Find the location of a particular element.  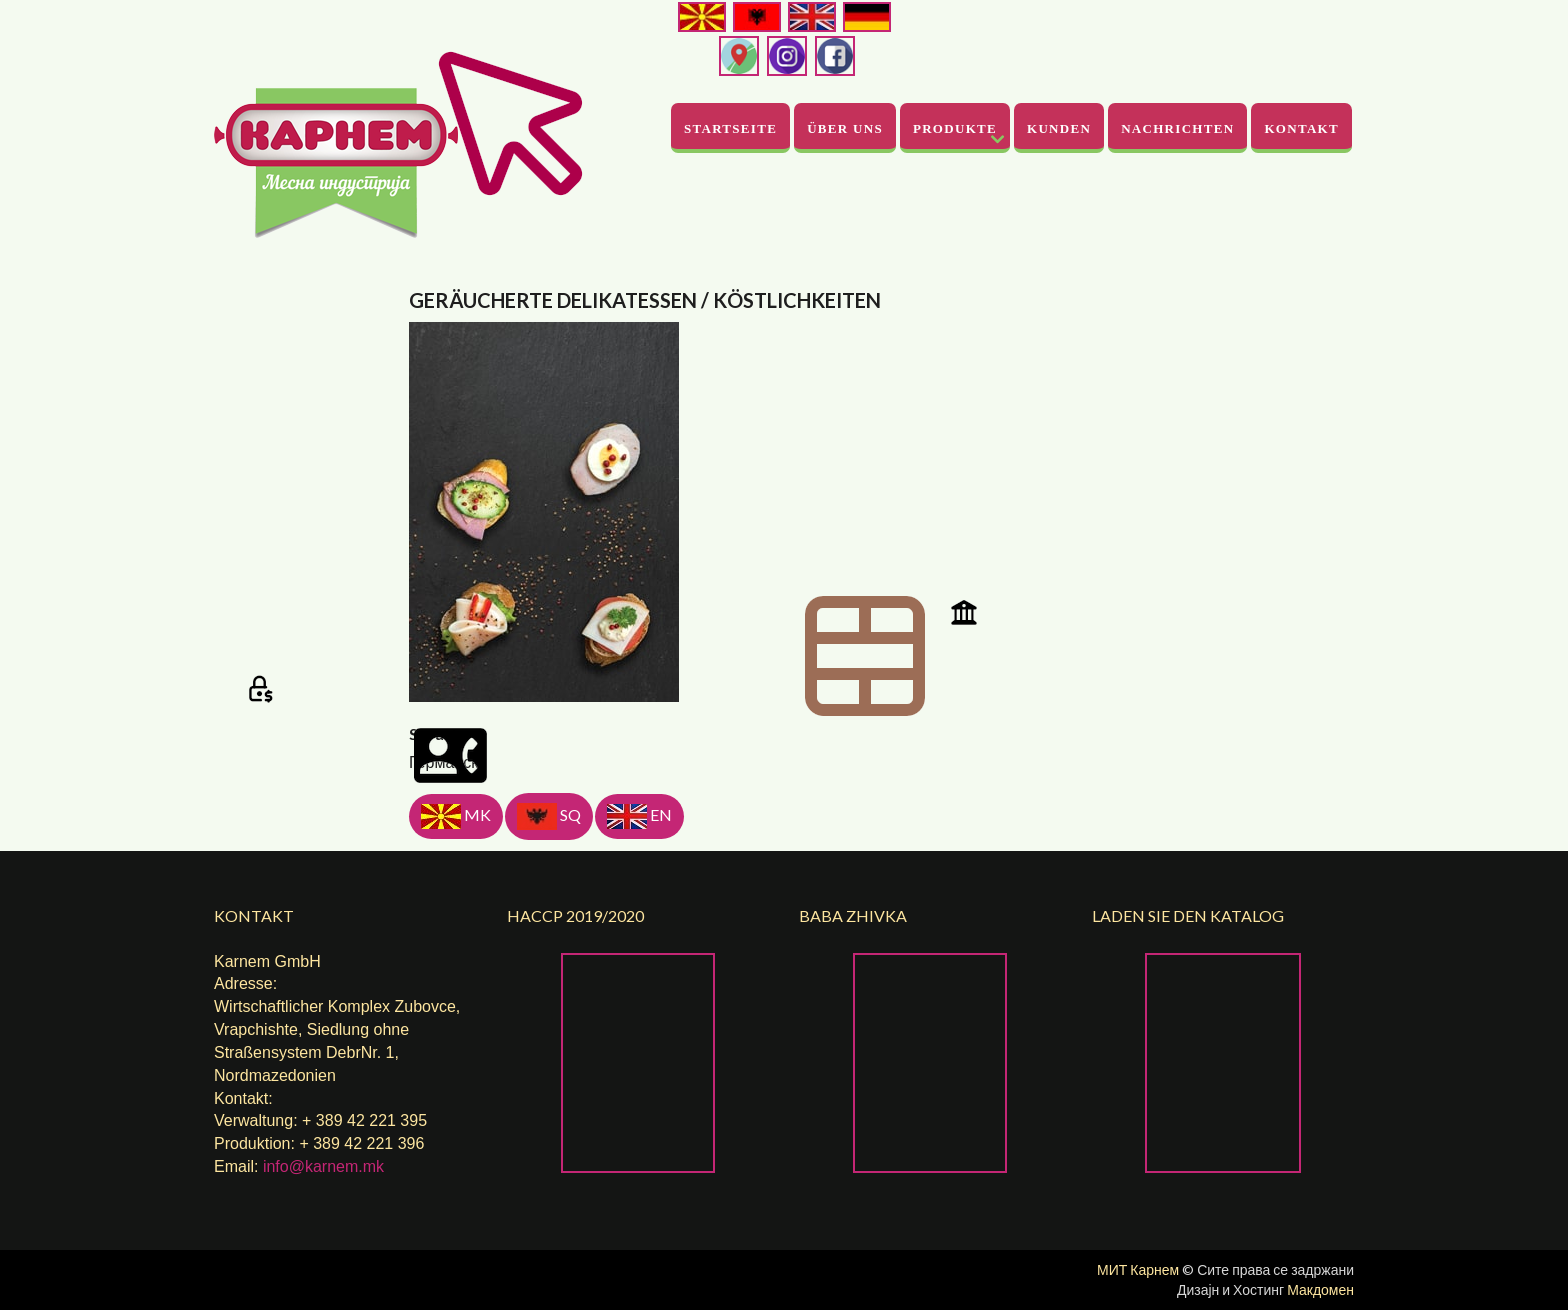

view nearby museums or cultural attractions is located at coordinates (964, 612).